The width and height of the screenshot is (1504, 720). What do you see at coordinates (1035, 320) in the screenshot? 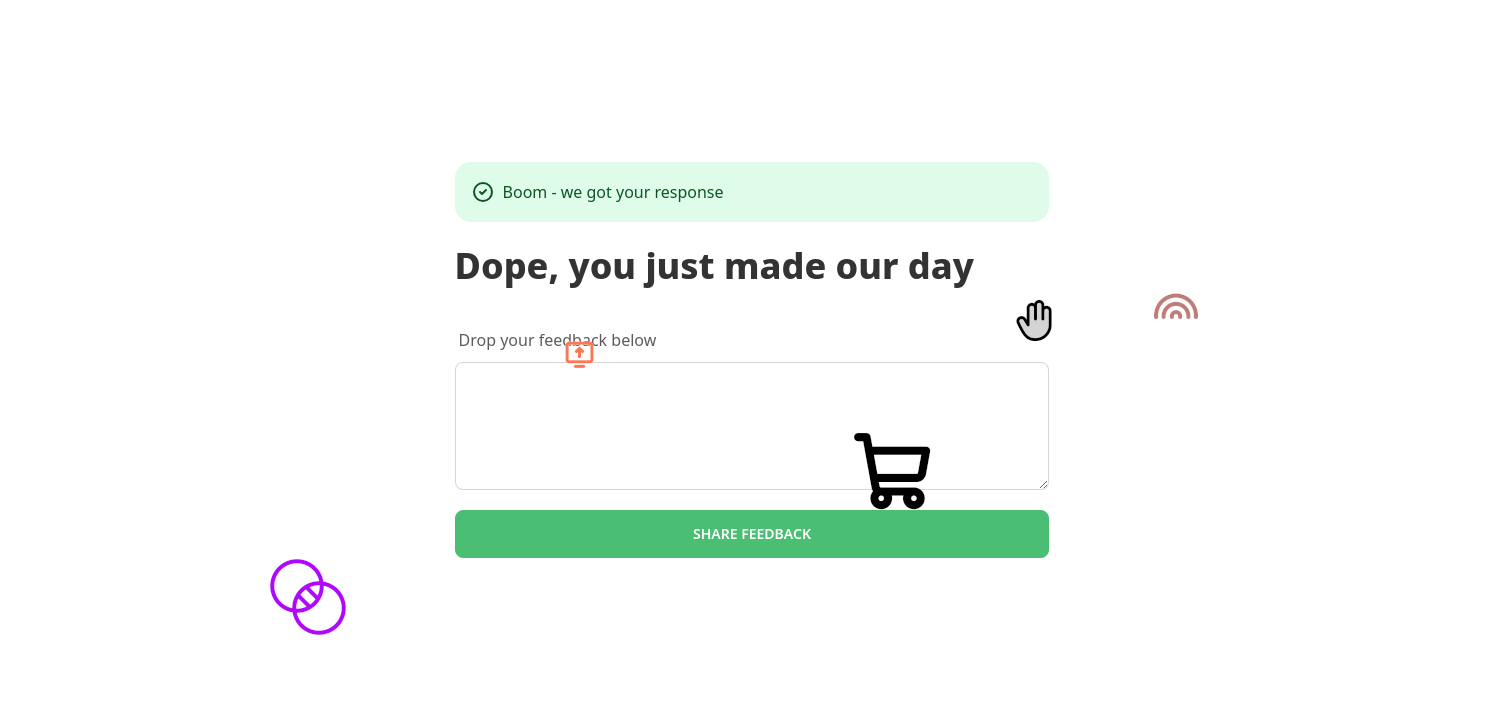
I see `stop or pause an action` at bounding box center [1035, 320].